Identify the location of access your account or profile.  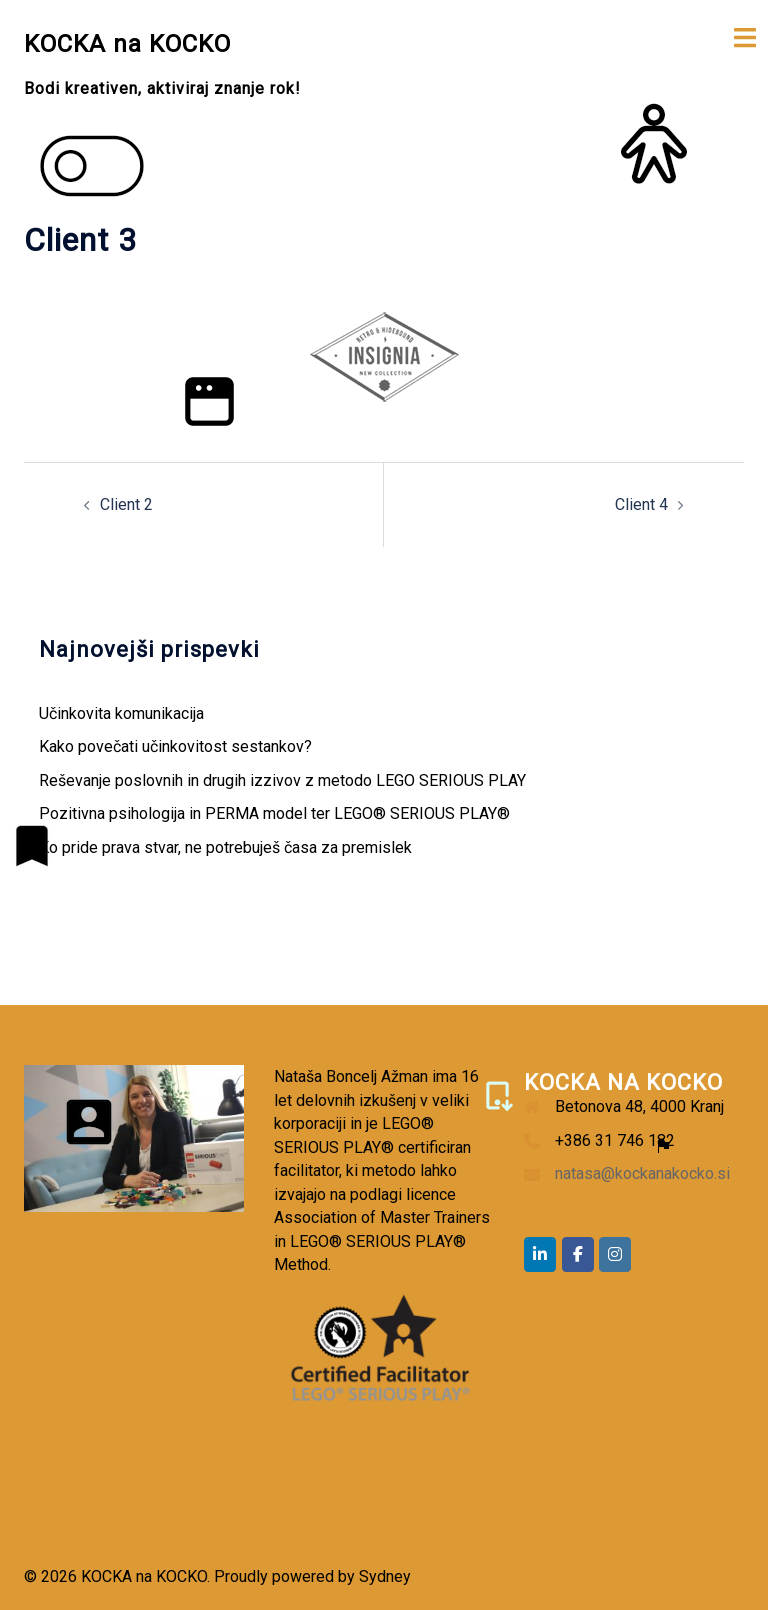
(89, 1122).